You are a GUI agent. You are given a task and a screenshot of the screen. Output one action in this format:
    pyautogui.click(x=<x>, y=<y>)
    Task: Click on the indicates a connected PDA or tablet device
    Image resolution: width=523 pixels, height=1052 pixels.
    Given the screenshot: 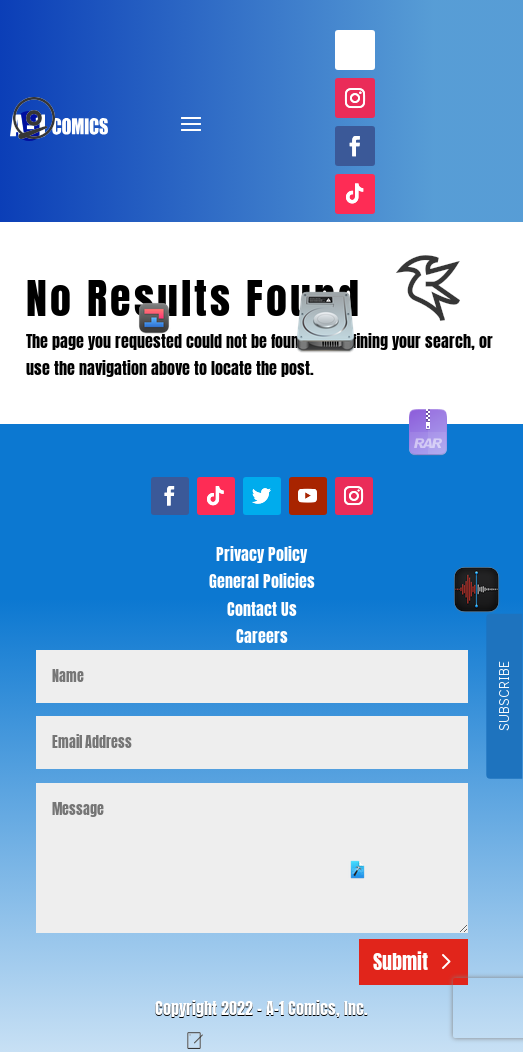 What is the action you would take?
    pyautogui.click(x=194, y=1040)
    